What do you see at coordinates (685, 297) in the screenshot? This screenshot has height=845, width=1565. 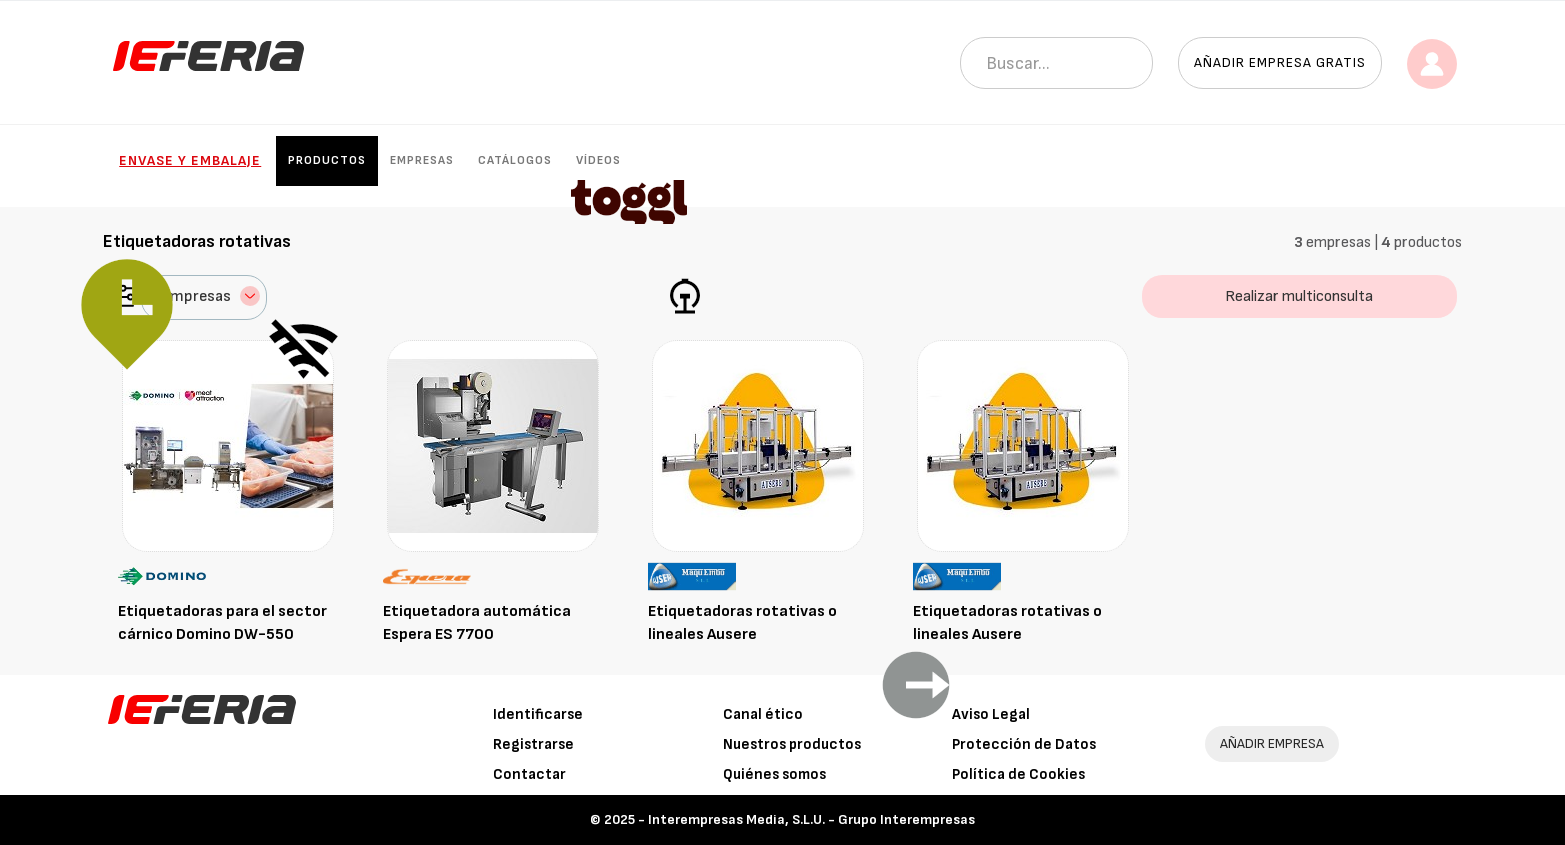 I see `china railway logo` at bounding box center [685, 297].